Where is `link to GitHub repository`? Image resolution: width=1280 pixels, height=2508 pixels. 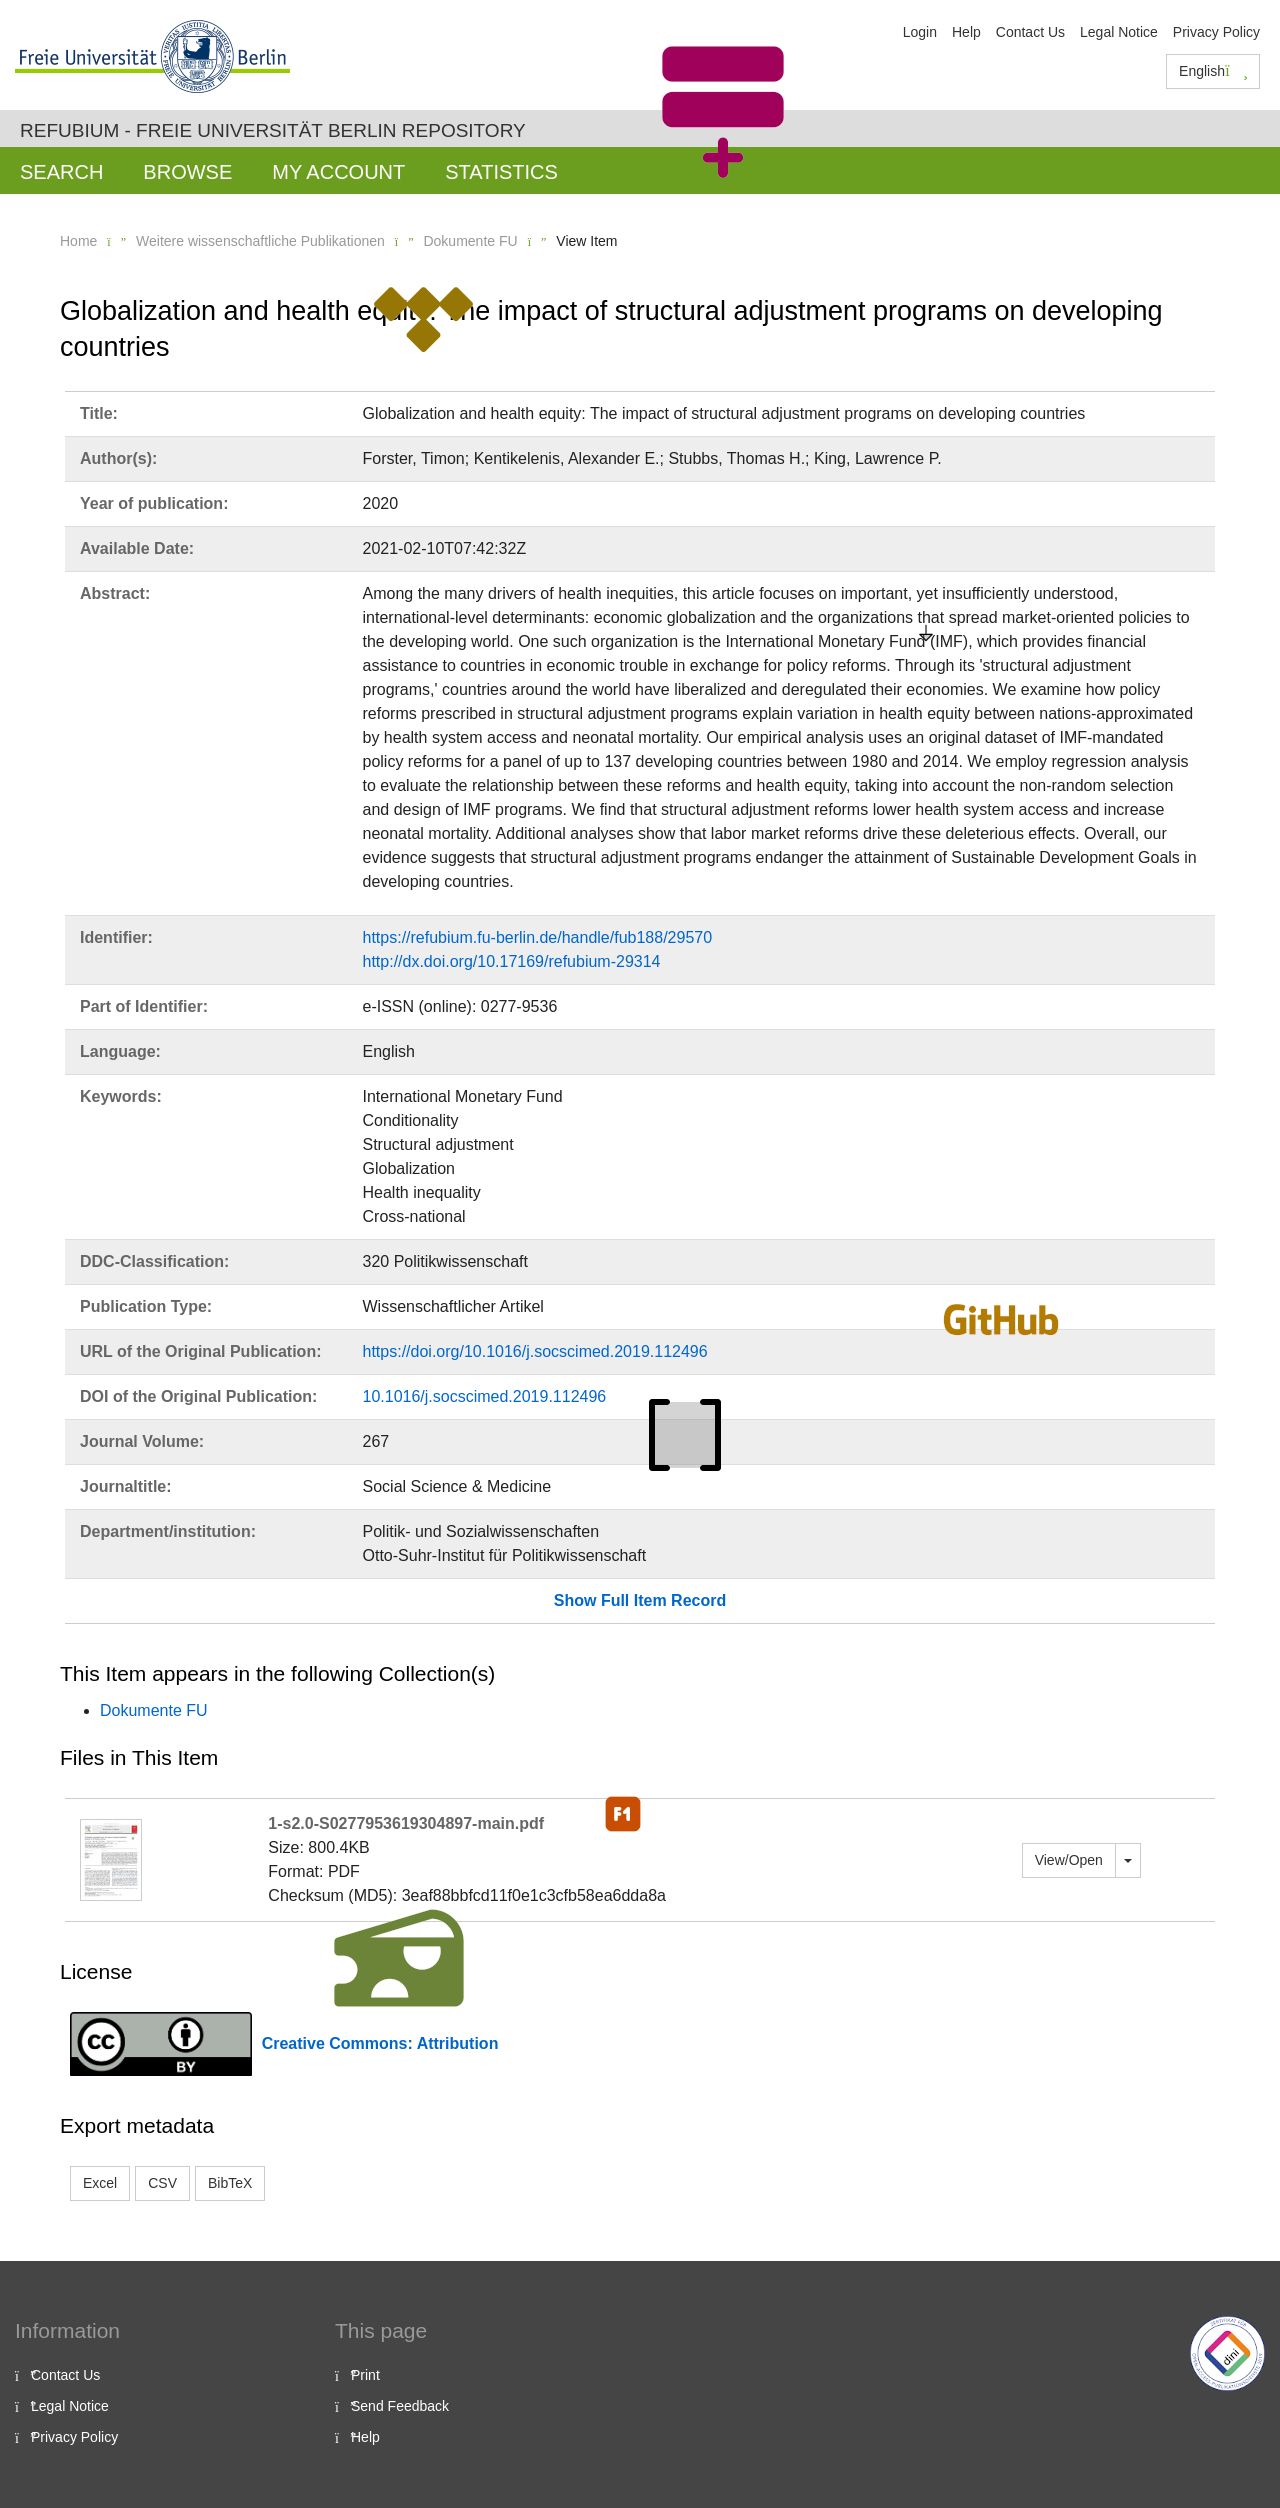 link to GitHub repository is located at coordinates (1001, 1319).